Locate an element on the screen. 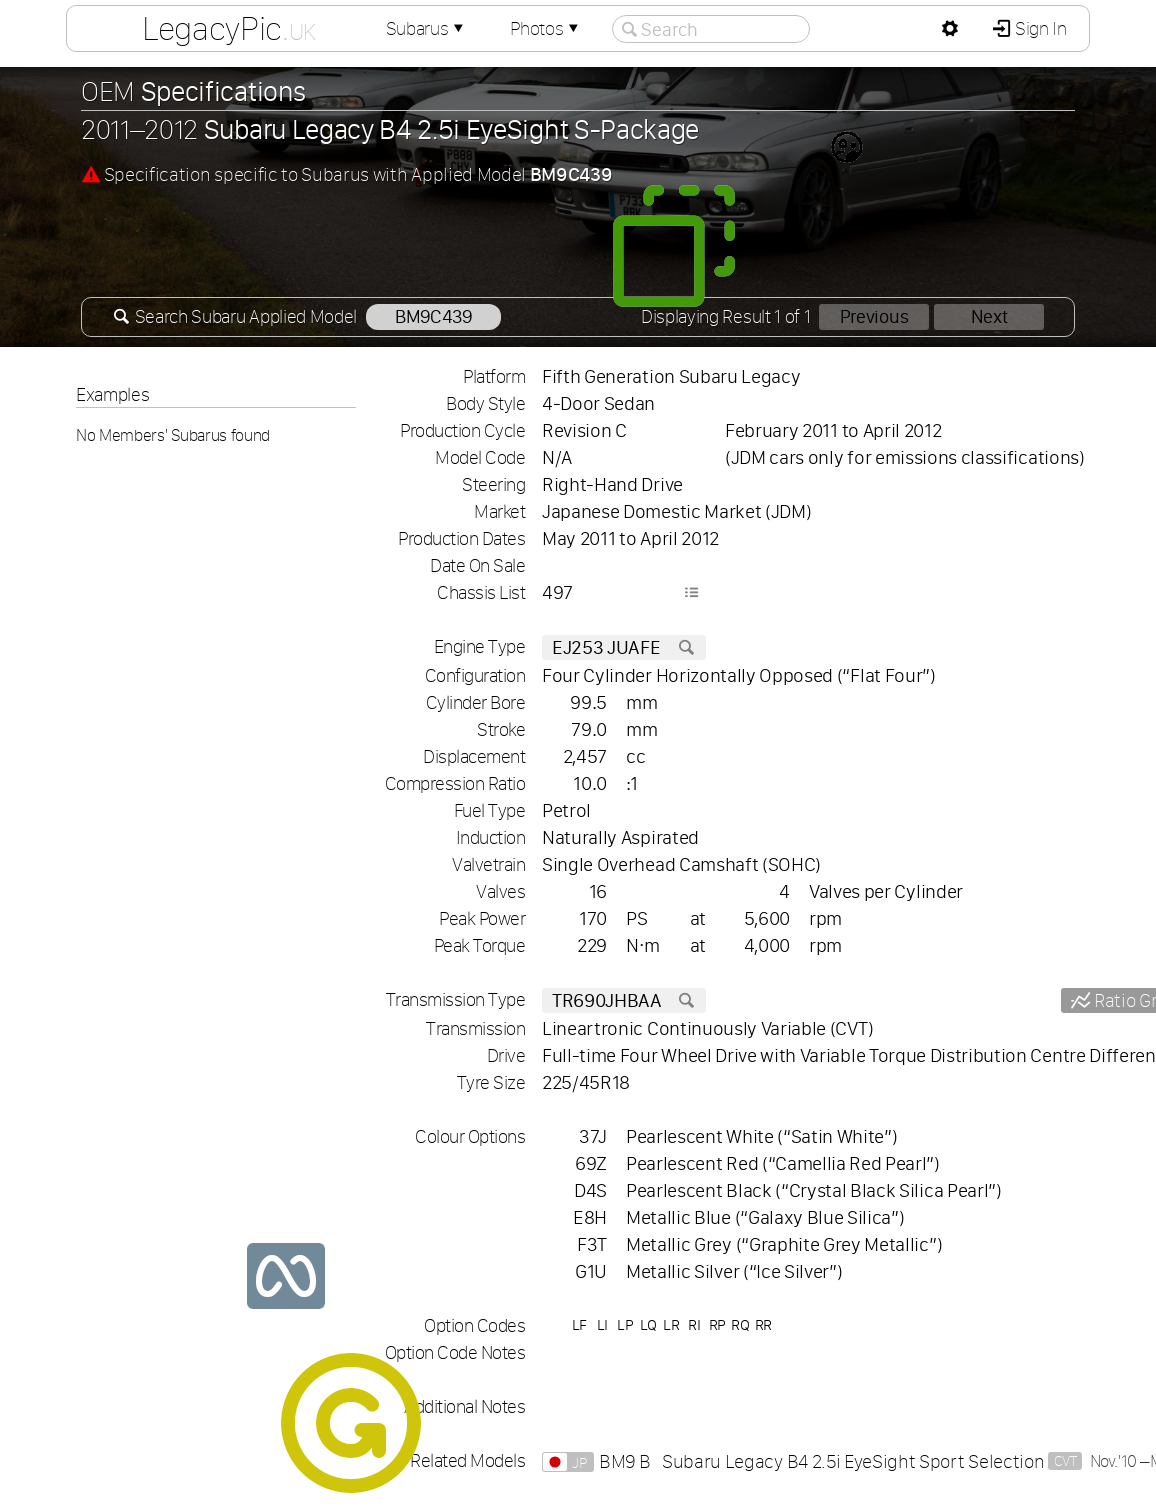 Image resolution: width=1156 pixels, height=1509 pixels. view supervised or managed user accounts is located at coordinates (847, 147).